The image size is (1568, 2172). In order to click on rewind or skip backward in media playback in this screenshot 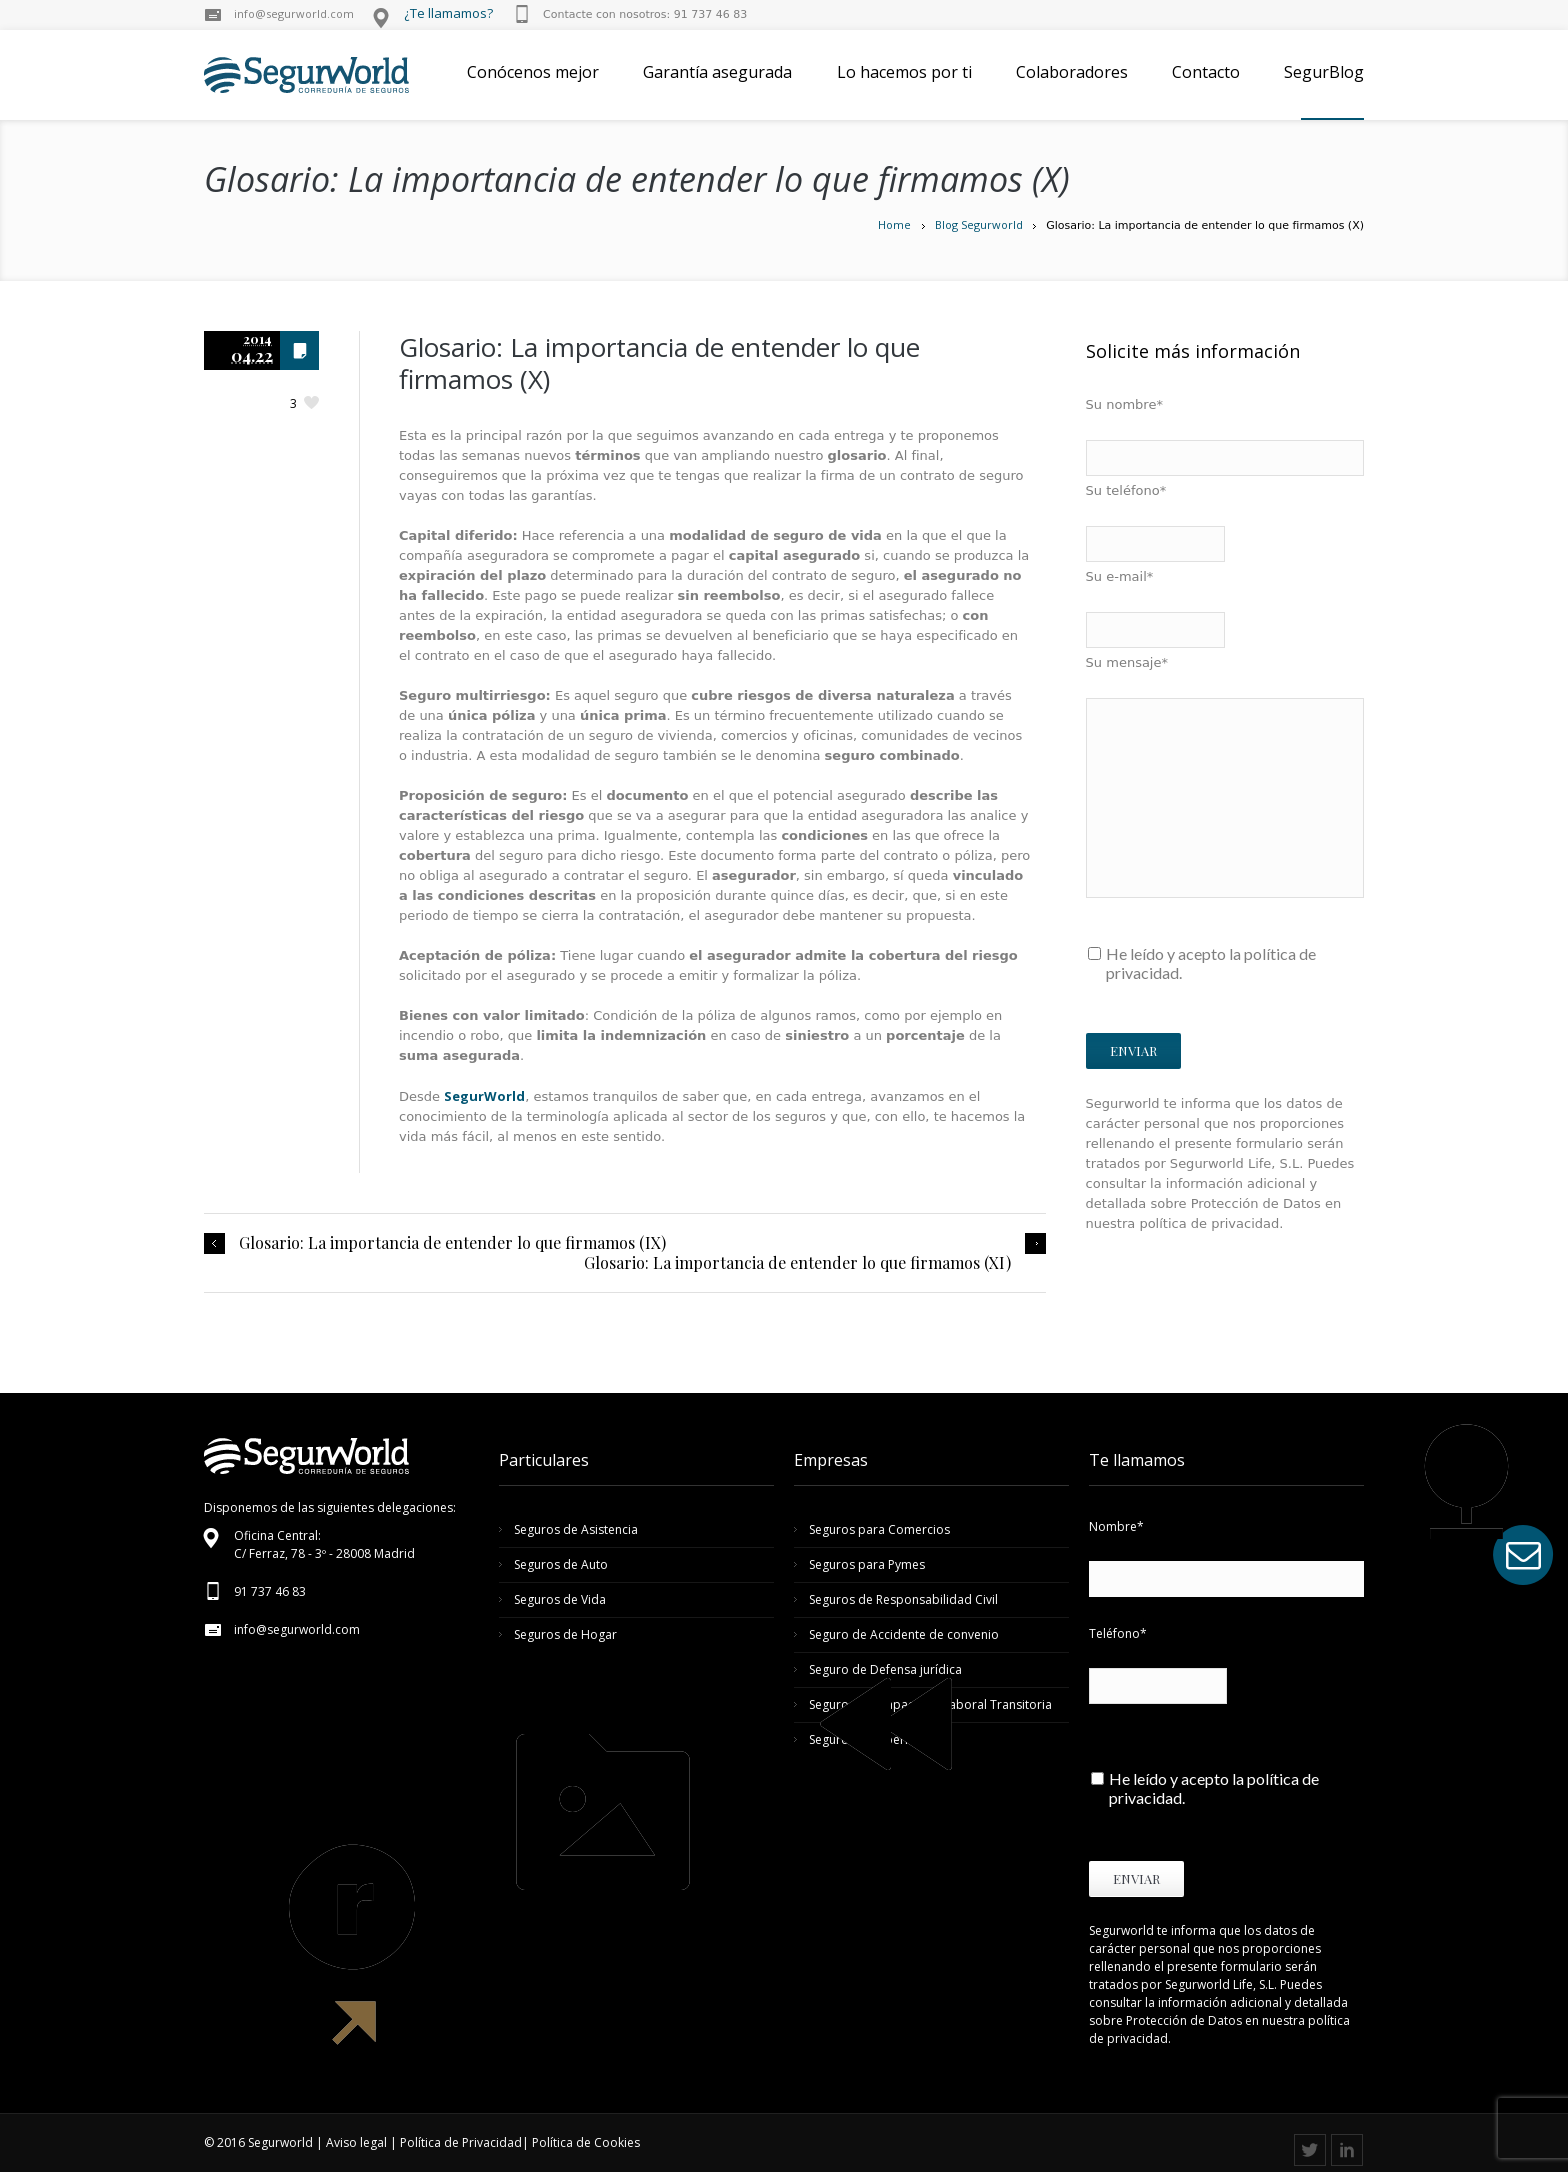, I will do `click(891, 1724)`.